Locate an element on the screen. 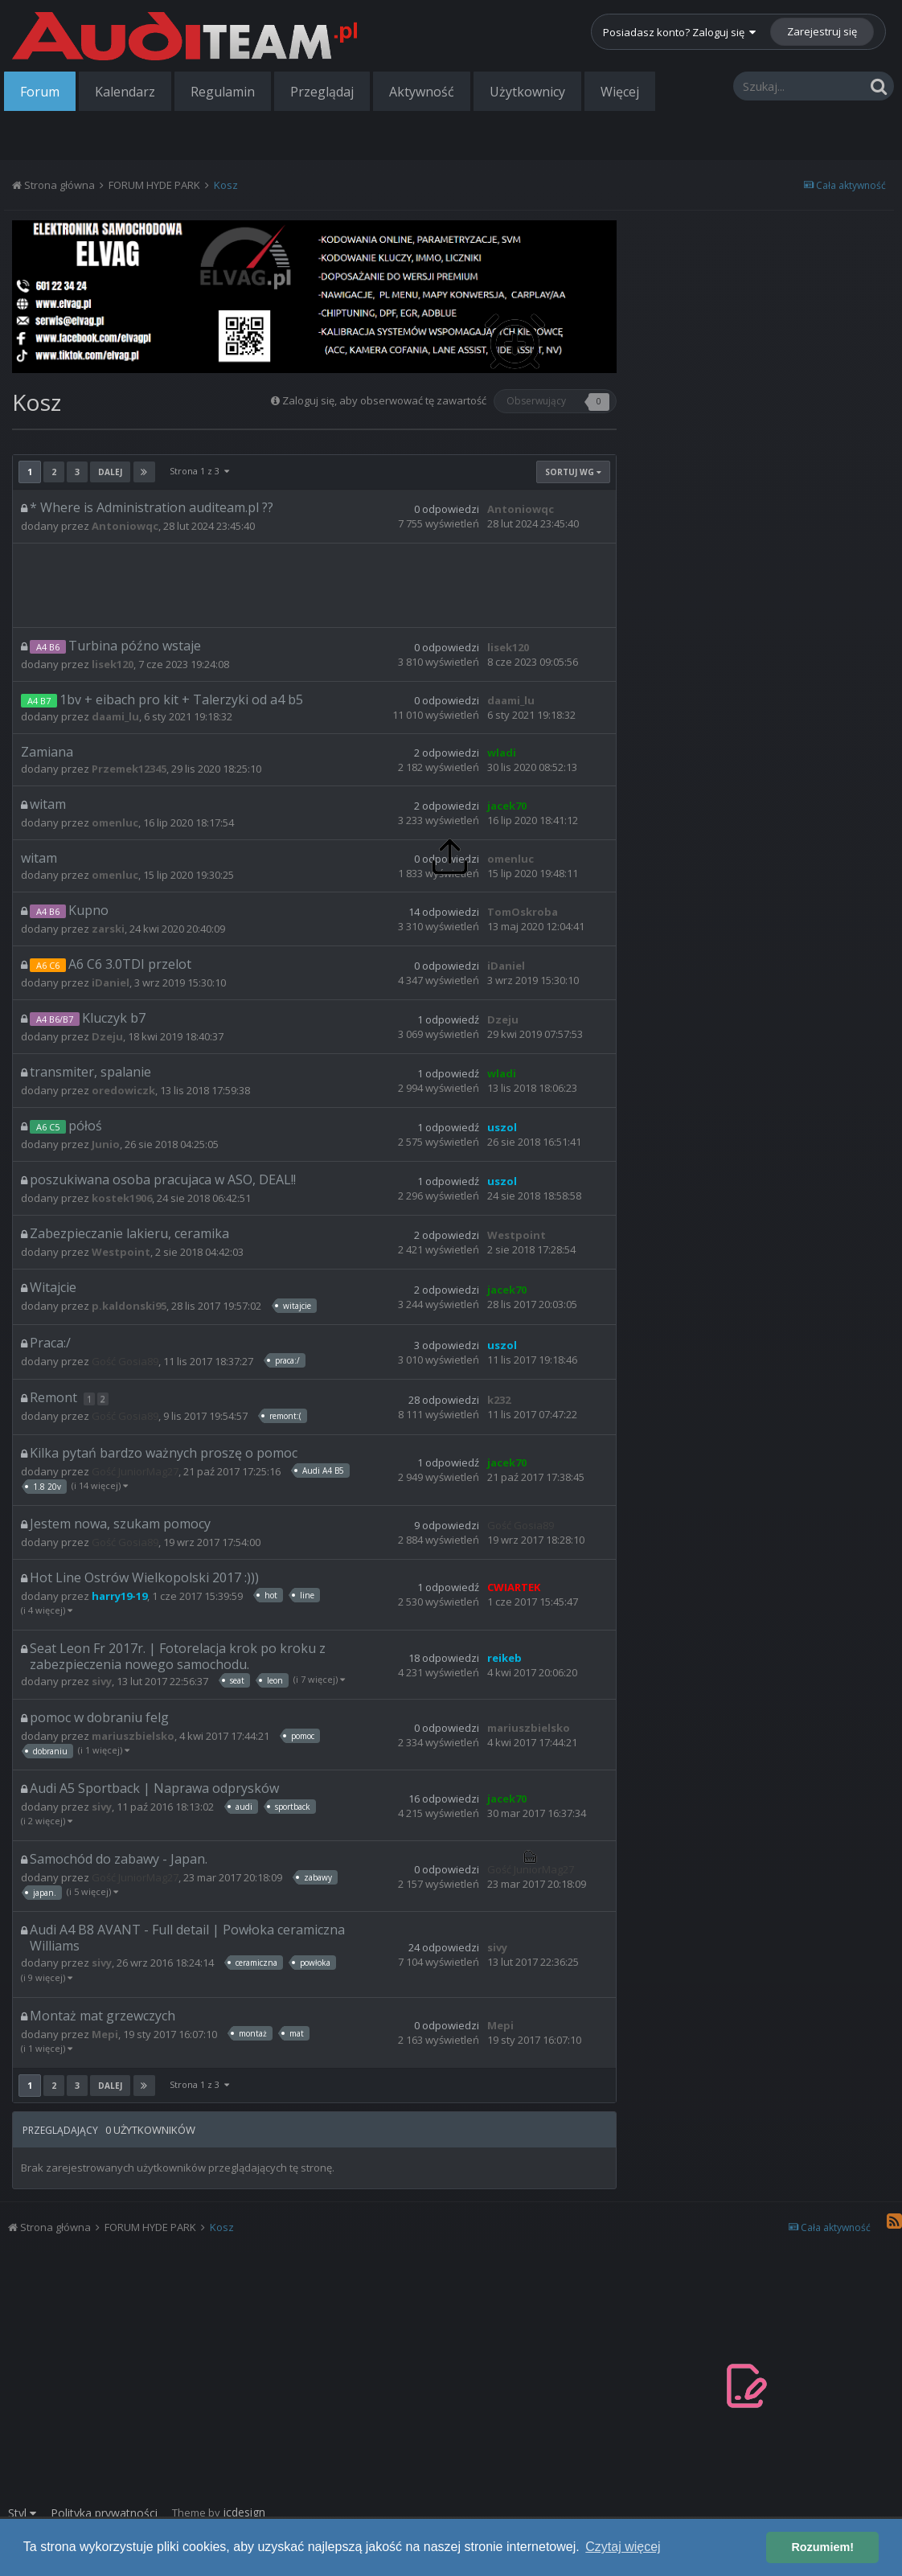 This screenshot has height=2576, width=902. upload a file from your device is located at coordinates (449, 856).